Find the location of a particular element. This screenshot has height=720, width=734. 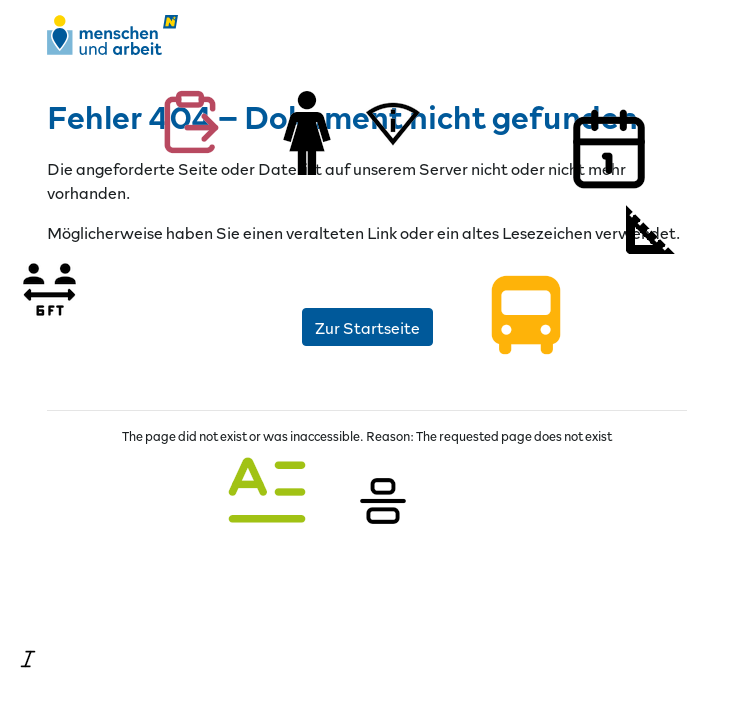

view bus or public transit options is located at coordinates (526, 315).